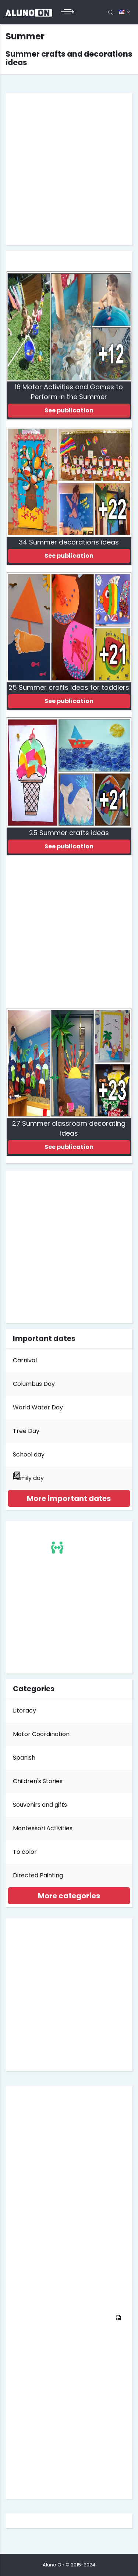  I want to click on manage user connections or relationships, so click(57, 1547).